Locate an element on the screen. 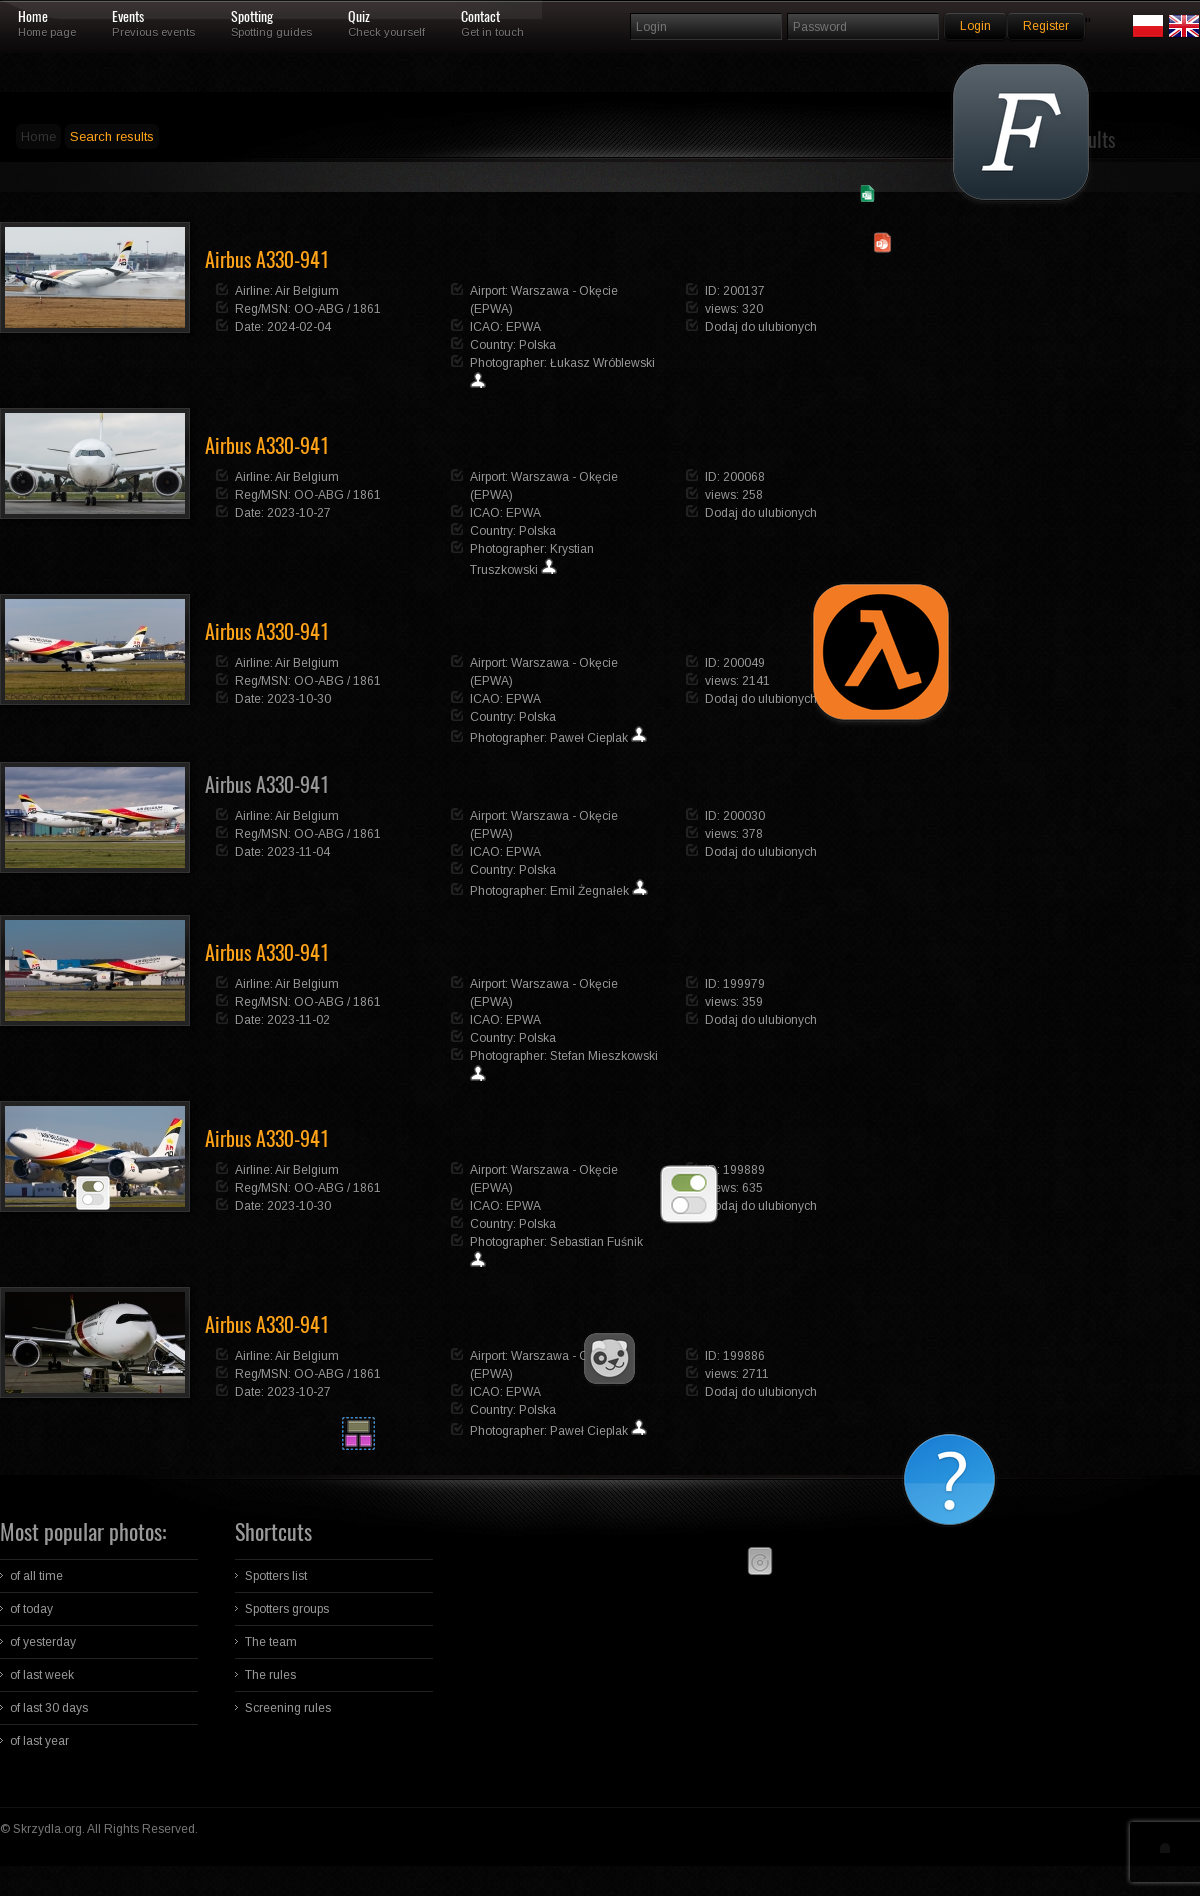  open unity tweak tool to customize desktop settings is located at coordinates (93, 1193).